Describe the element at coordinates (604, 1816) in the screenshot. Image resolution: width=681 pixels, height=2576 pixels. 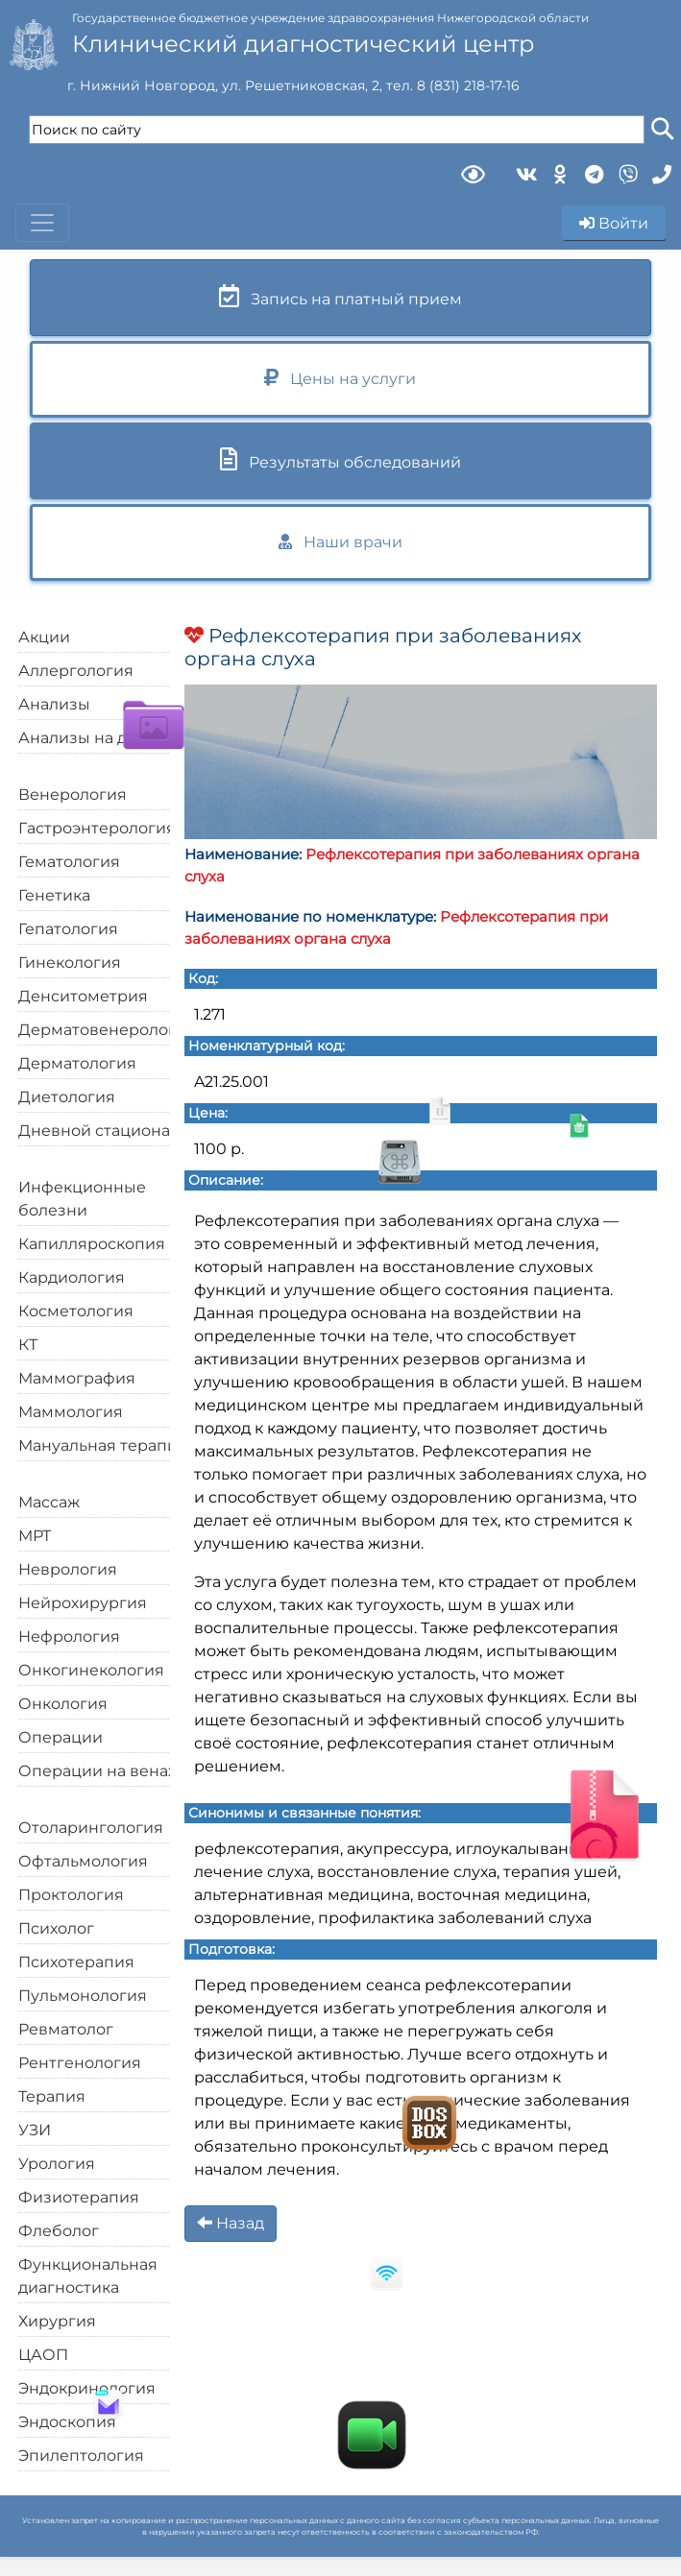
I see `a debian software package file` at that location.